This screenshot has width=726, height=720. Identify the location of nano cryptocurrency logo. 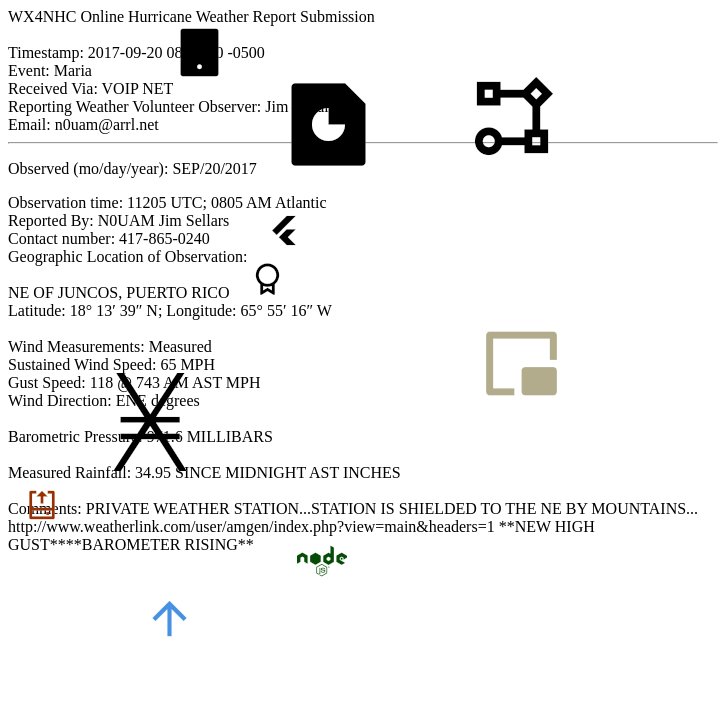
(150, 422).